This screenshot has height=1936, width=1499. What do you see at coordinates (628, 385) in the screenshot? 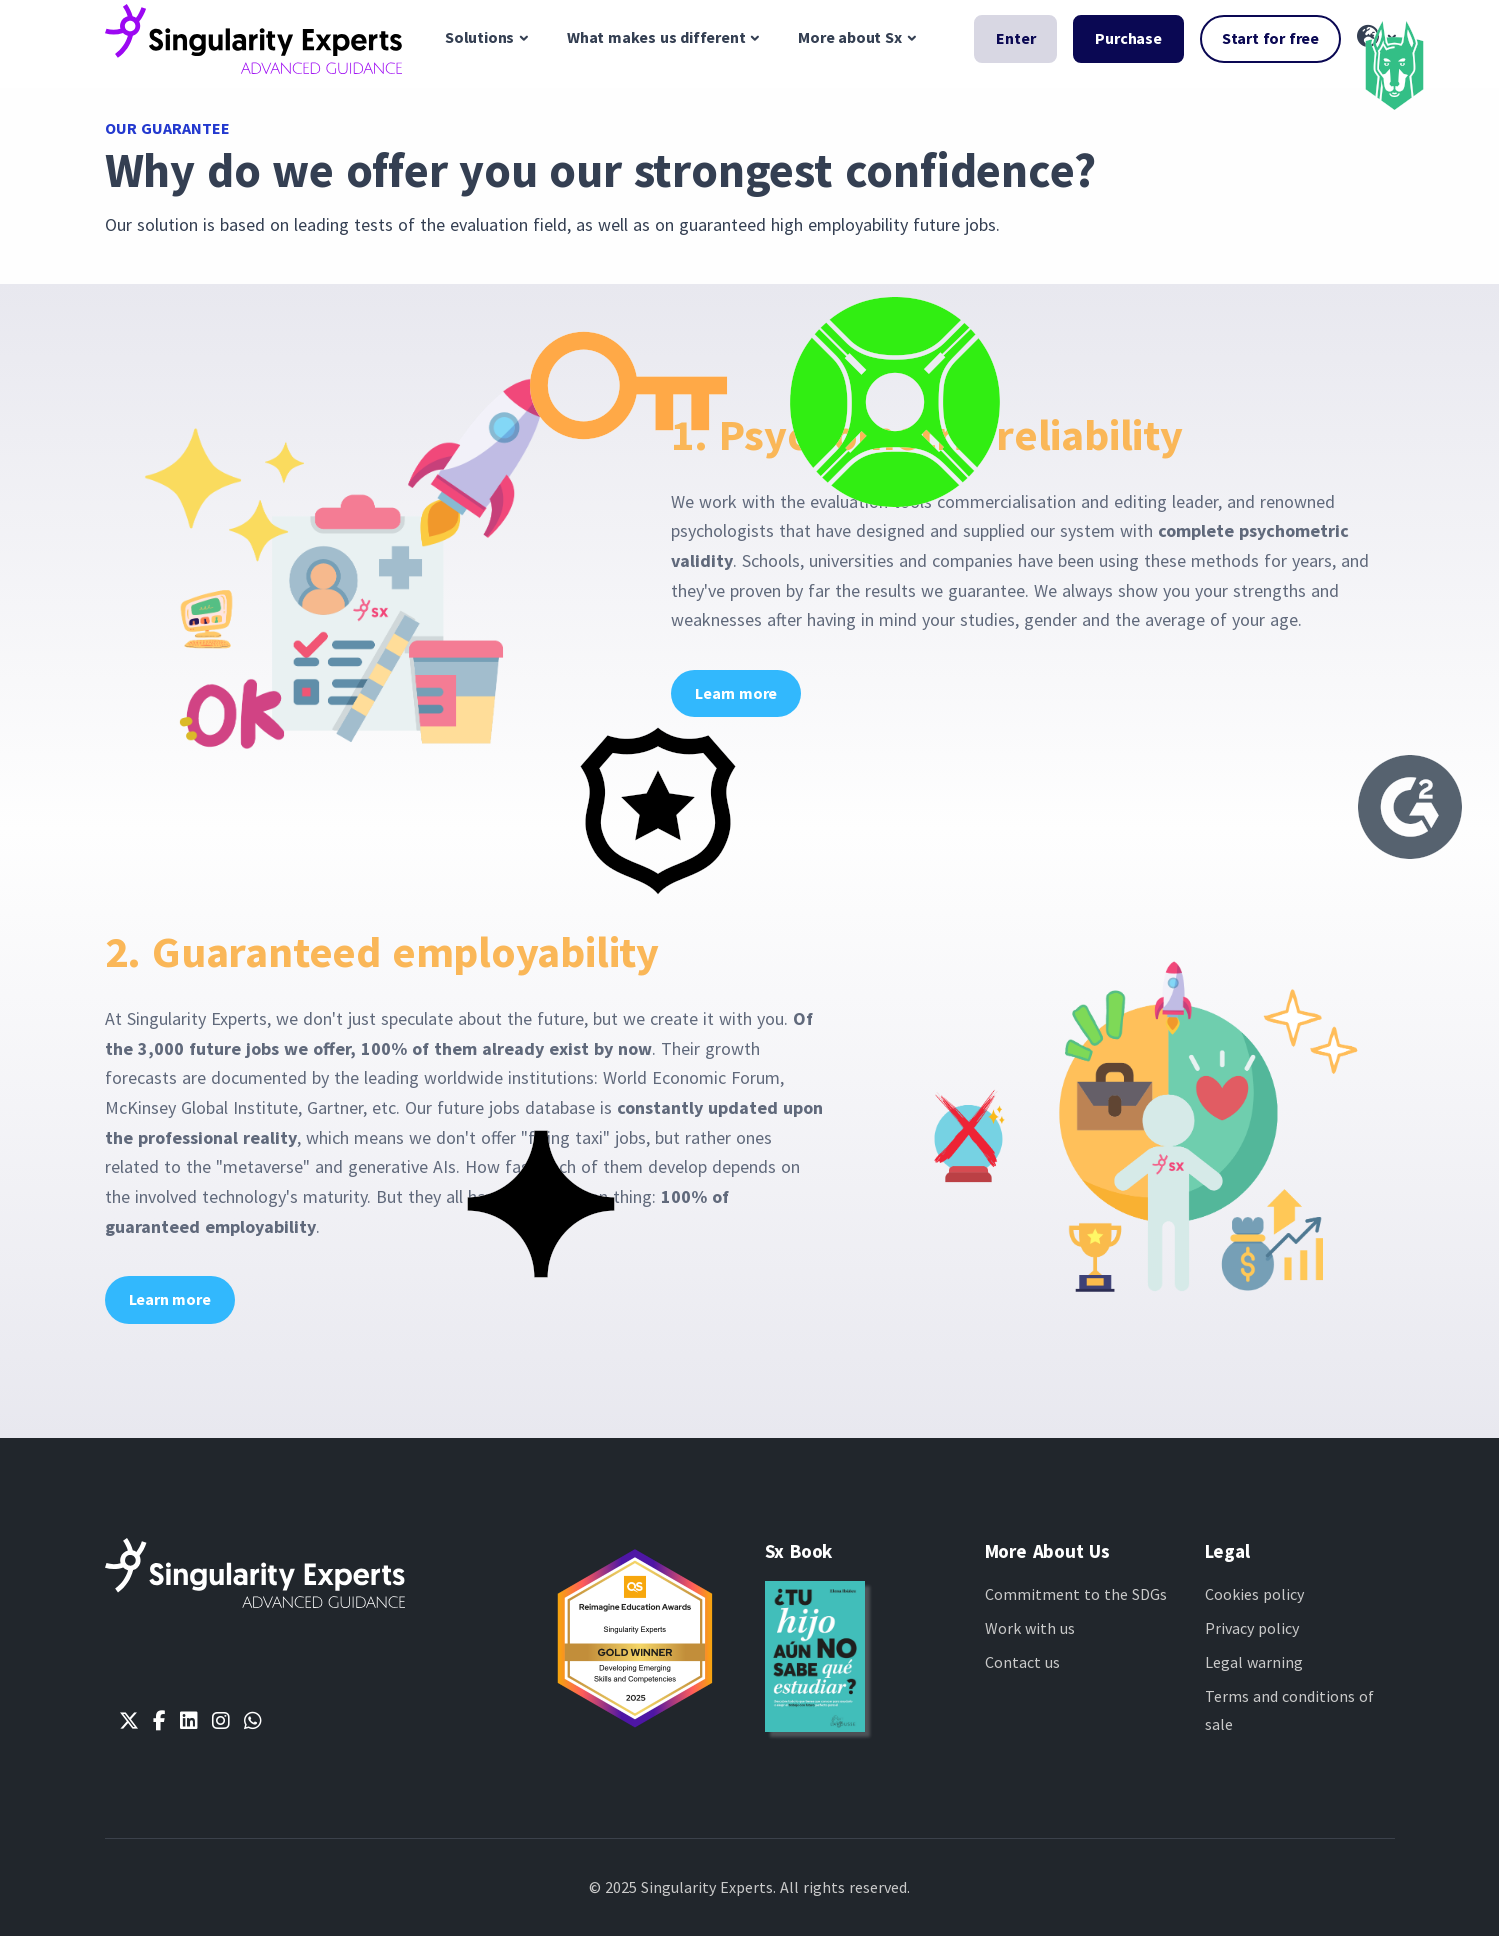
I see `access security or encryption settings` at bounding box center [628, 385].